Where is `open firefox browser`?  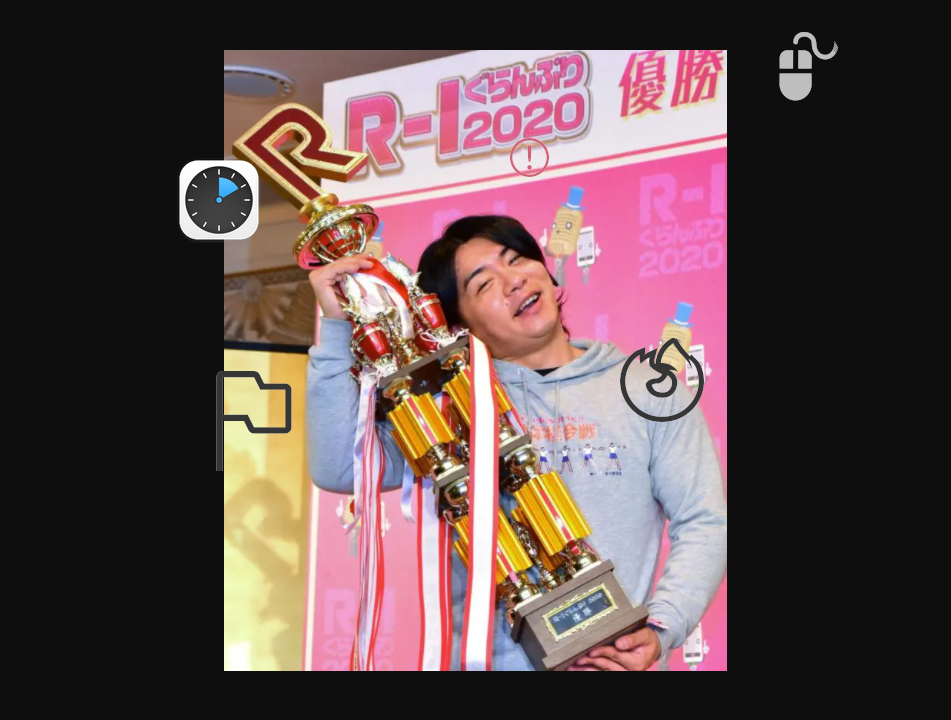 open firefox browser is located at coordinates (662, 380).